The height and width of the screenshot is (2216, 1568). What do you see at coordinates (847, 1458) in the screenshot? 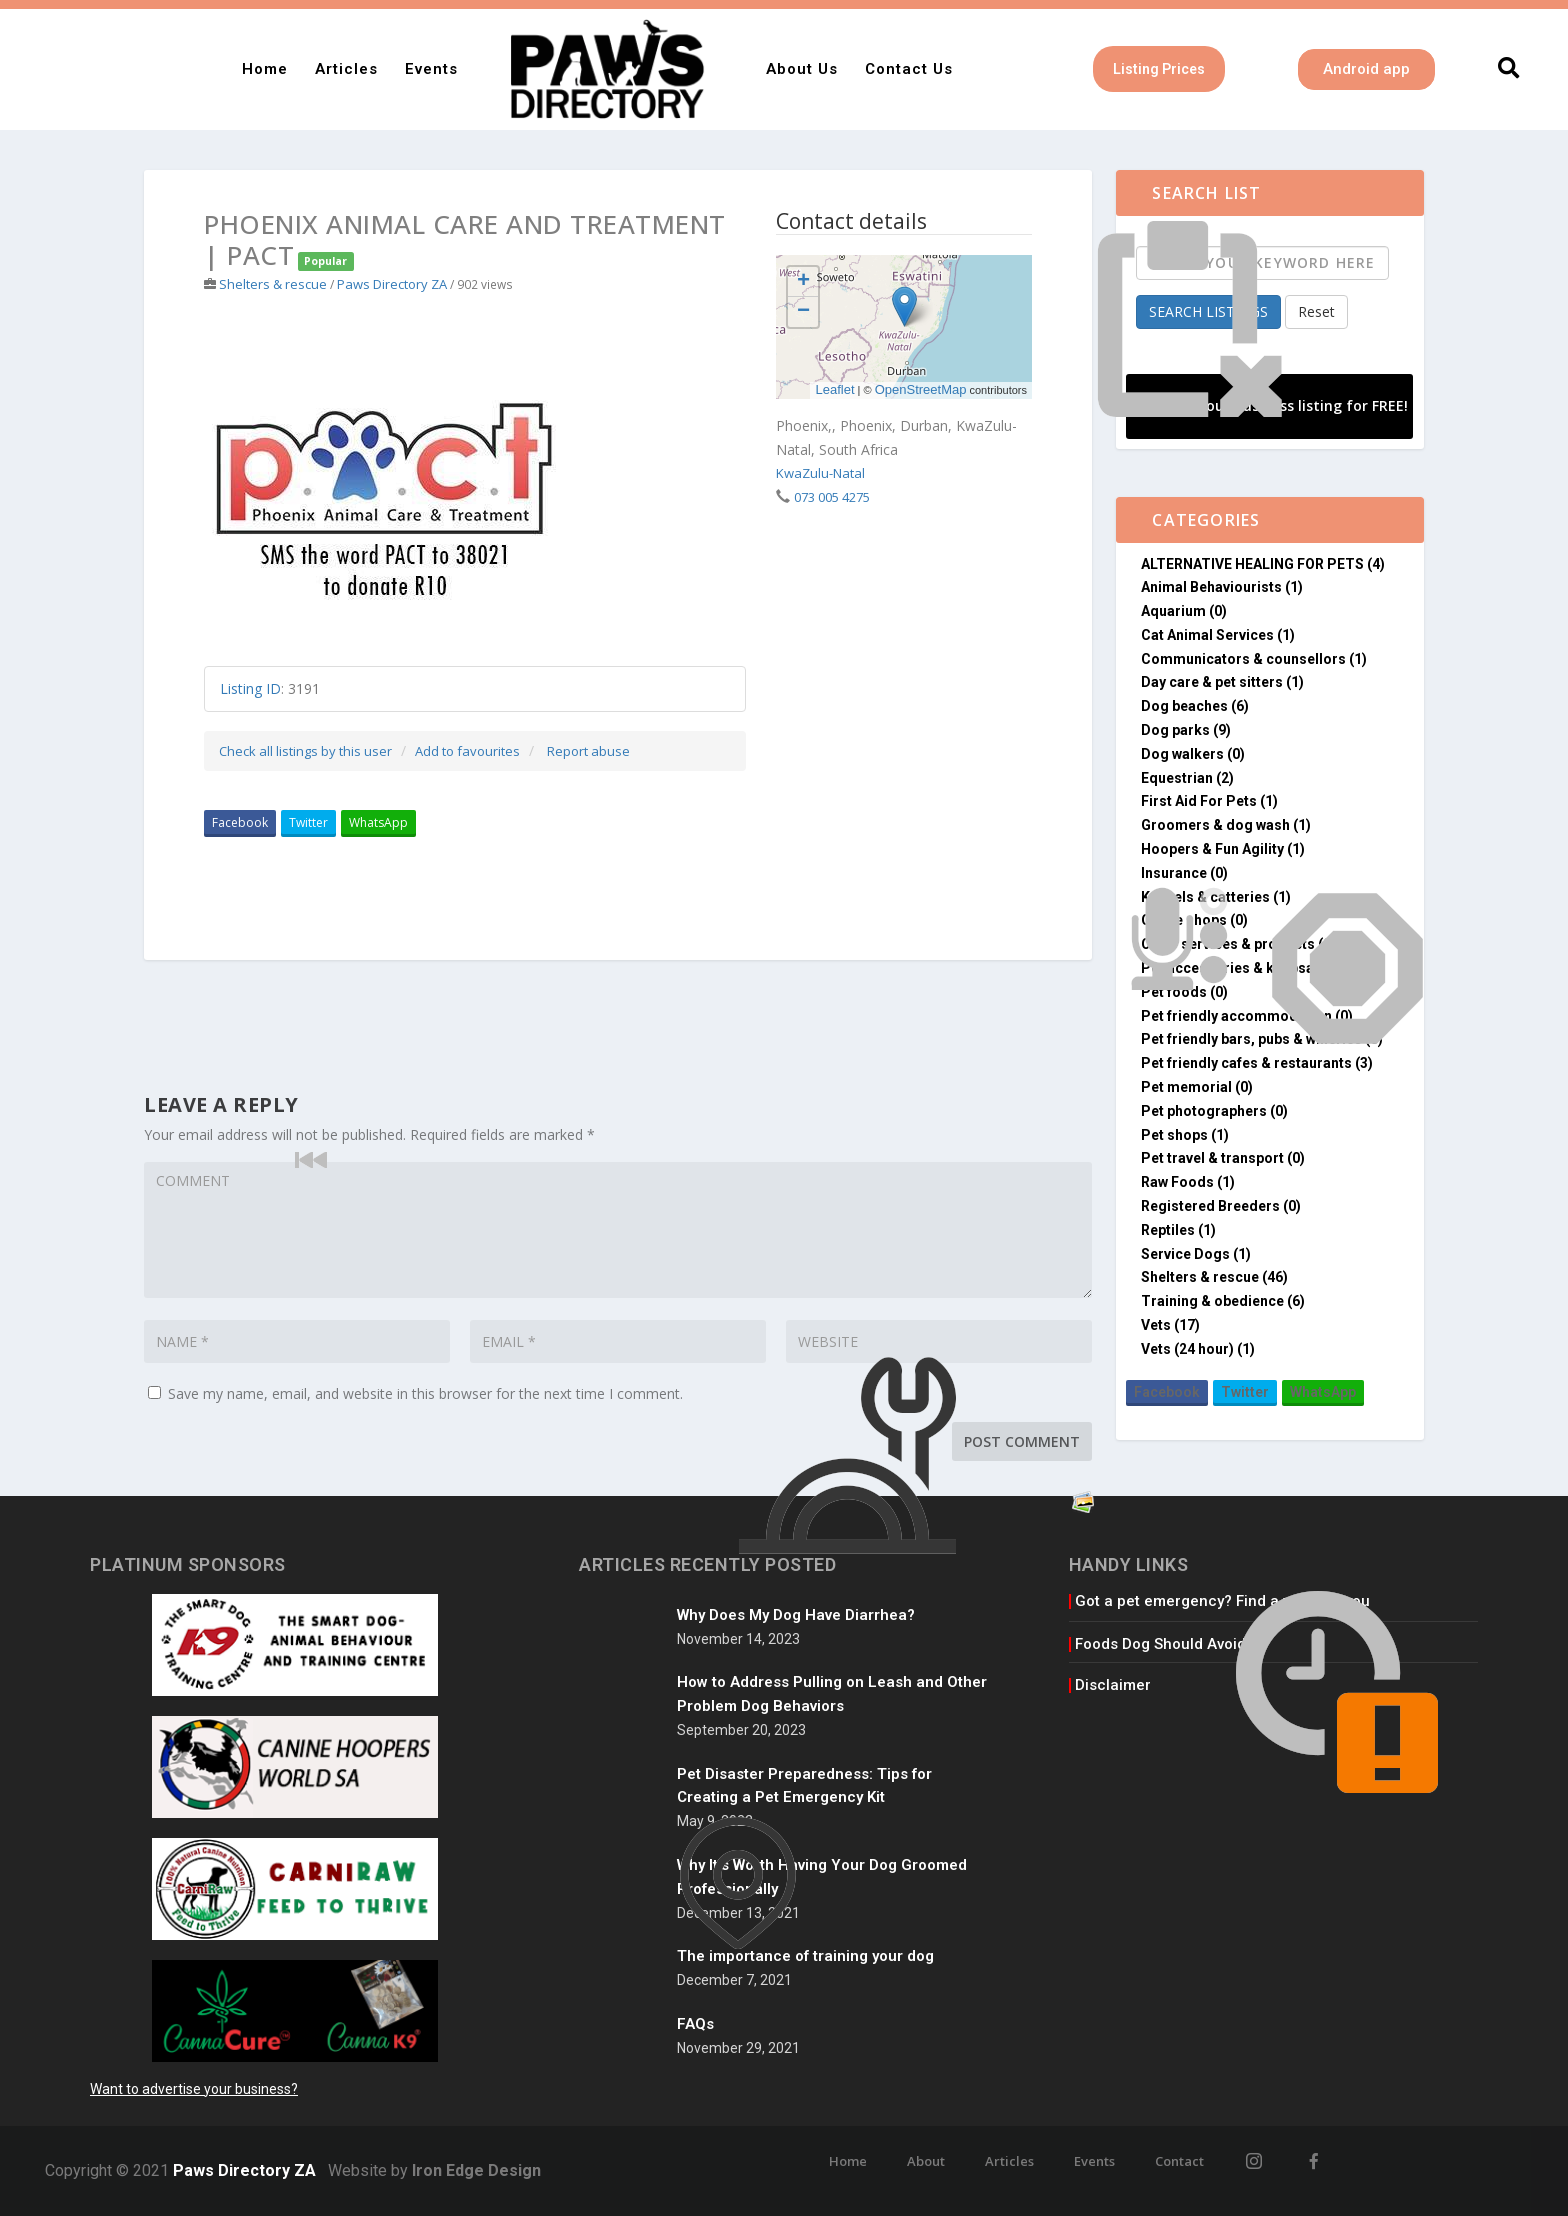
I see `access engineering or developer tools` at bounding box center [847, 1458].